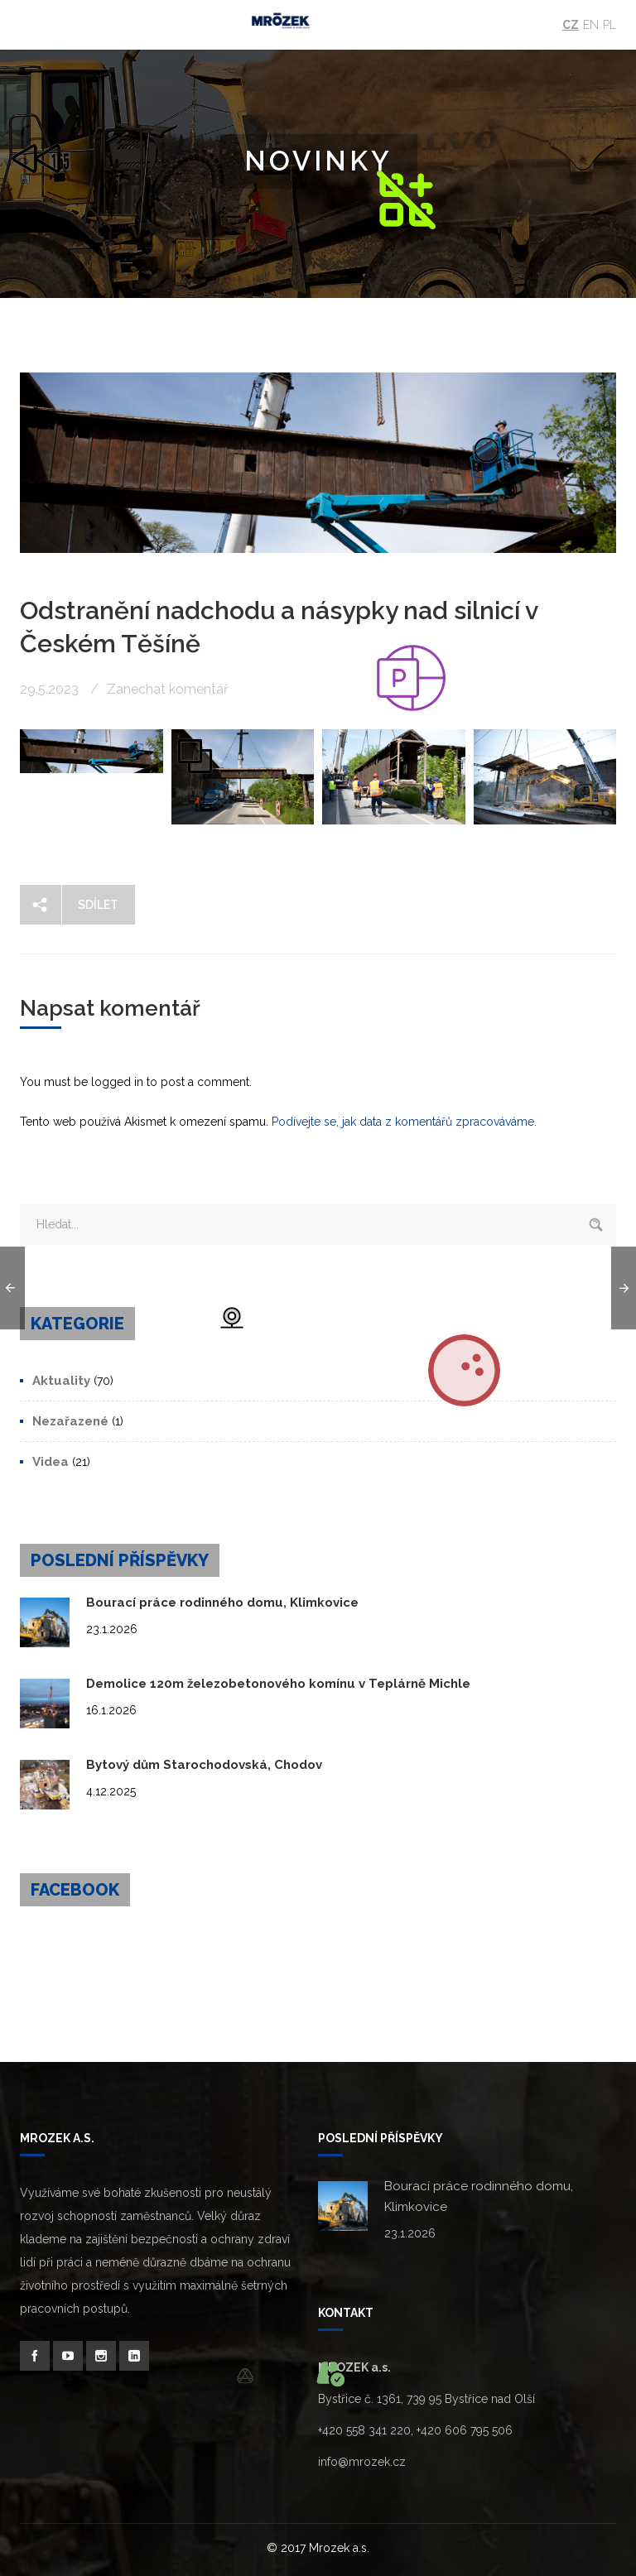  I want to click on open Microsoft PowerPoint, so click(410, 678).